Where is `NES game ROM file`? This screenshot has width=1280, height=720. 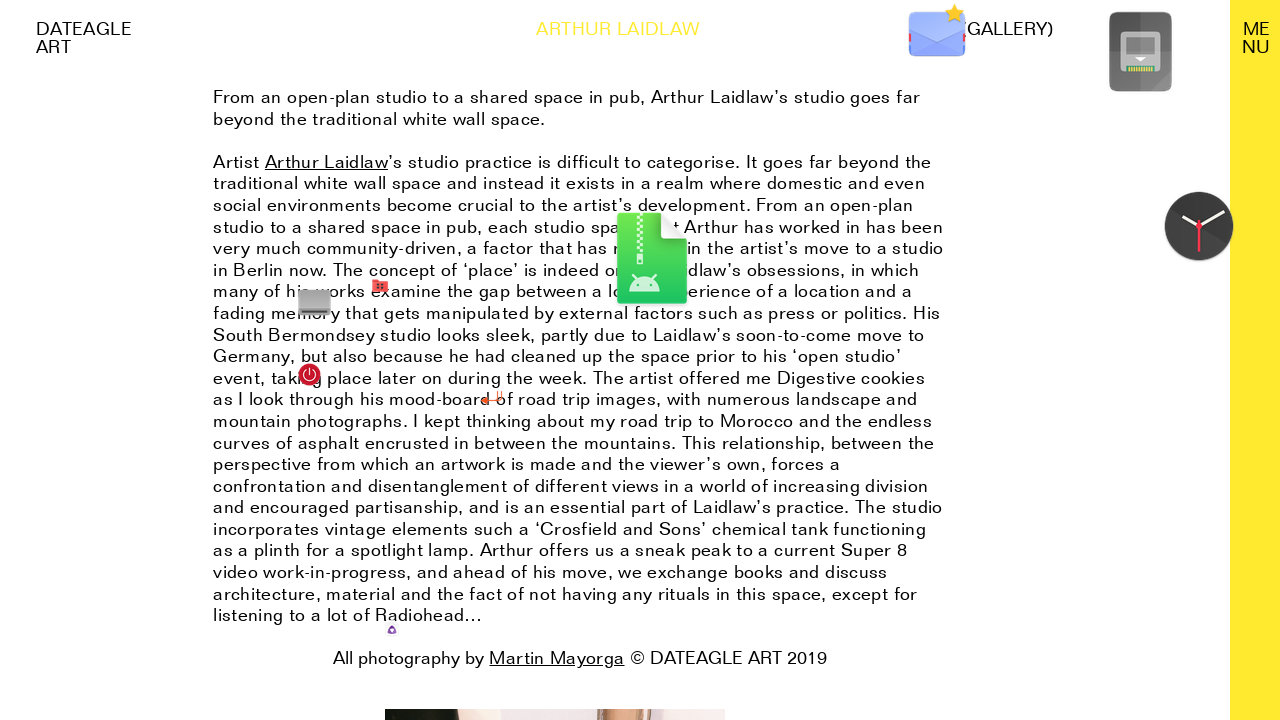 NES game ROM file is located at coordinates (1140, 51).